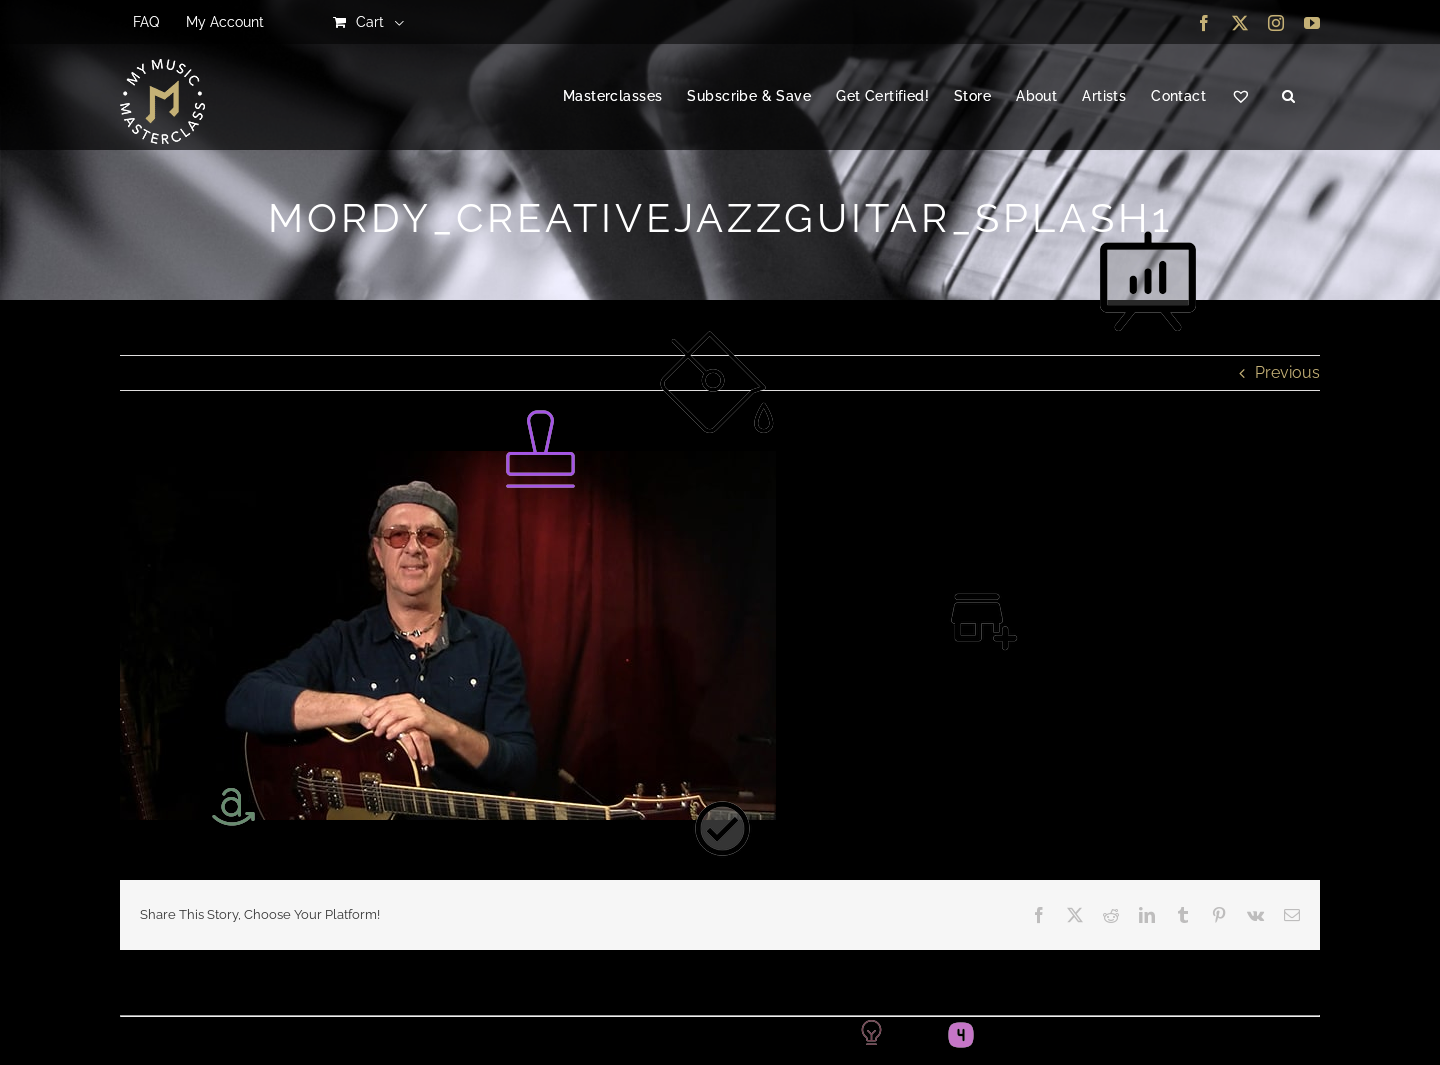 The height and width of the screenshot is (1065, 1440). Describe the element at coordinates (540, 450) in the screenshot. I see `apply a stamp or seal to a document` at that location.